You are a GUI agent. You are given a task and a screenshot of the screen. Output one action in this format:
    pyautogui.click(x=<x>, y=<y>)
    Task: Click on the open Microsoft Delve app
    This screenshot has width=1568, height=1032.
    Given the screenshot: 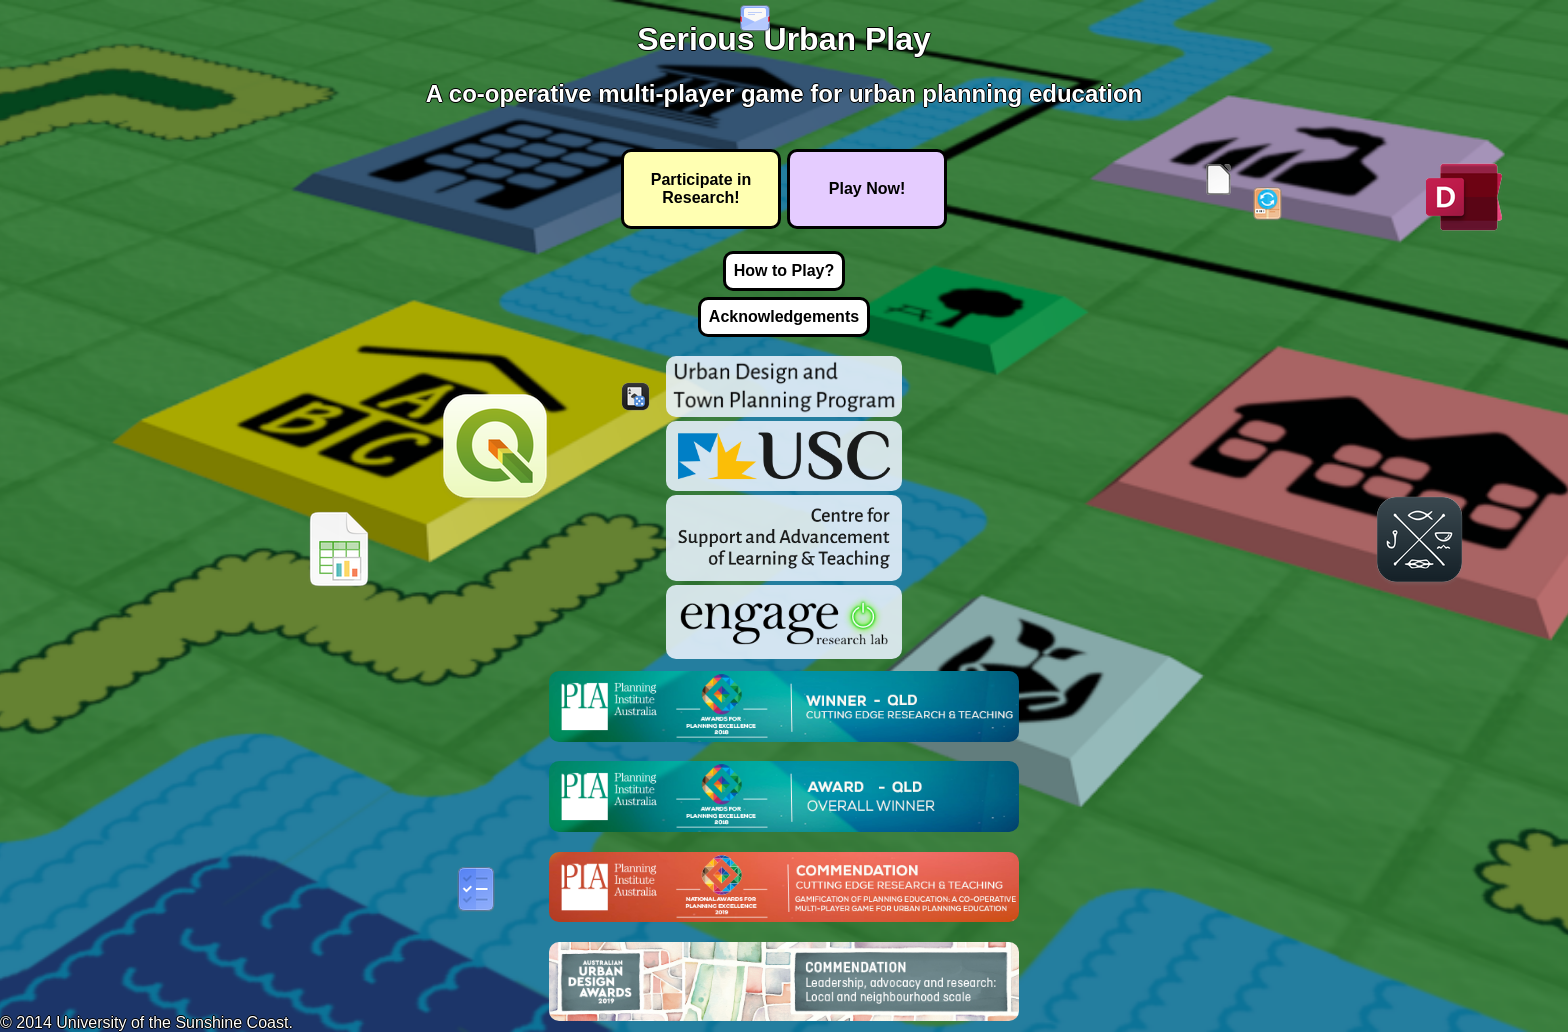 What is the action you would take?
    pyautogui.click(x=1464, y=197)
    